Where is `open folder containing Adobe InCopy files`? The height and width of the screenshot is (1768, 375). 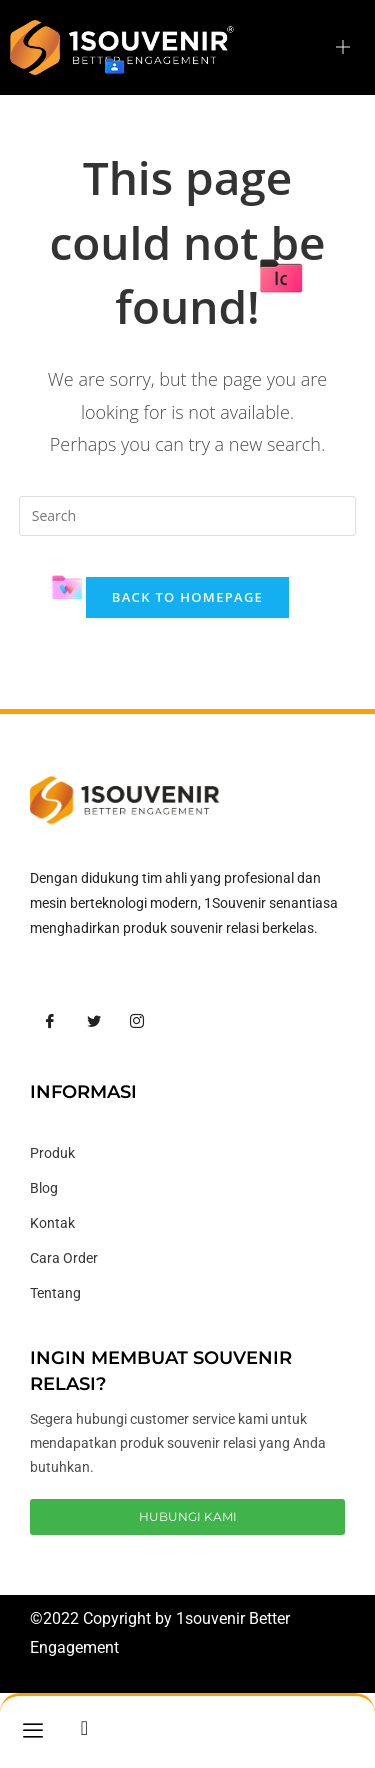 open folder containing Adobe InCopy files is located at coordinates (281, 277).